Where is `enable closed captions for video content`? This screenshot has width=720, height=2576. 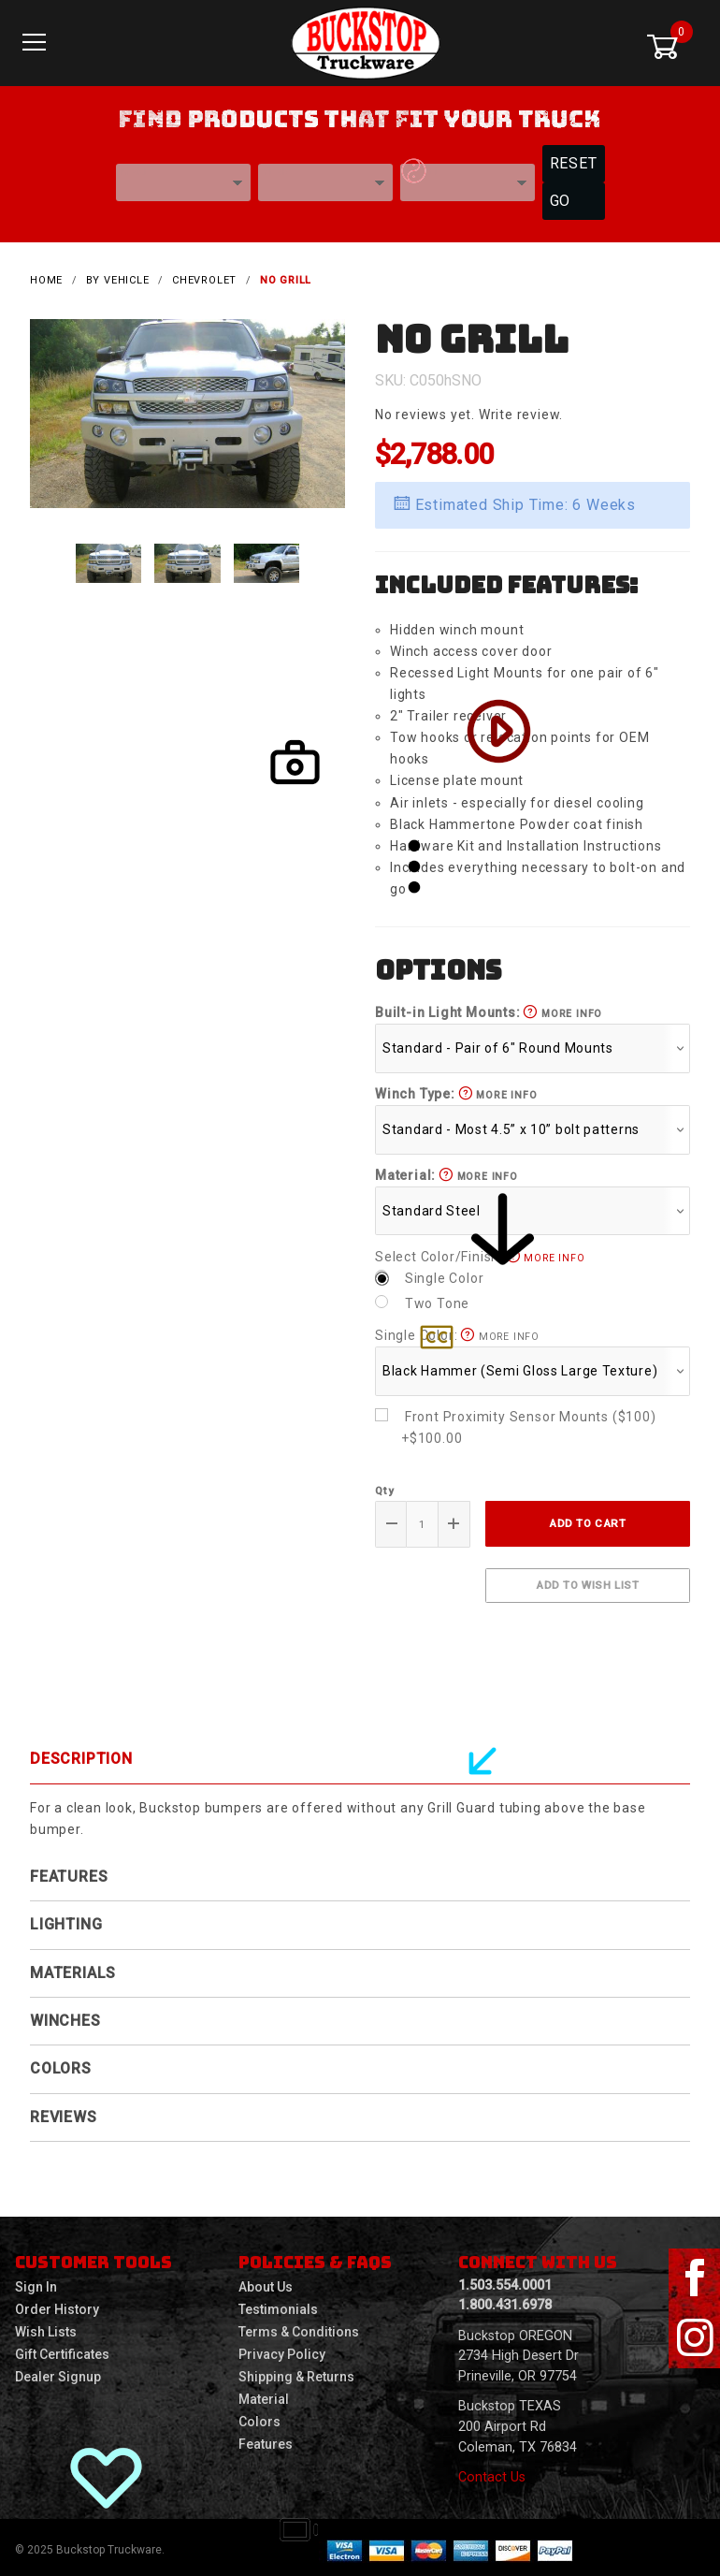 enable closed captions for video content is located at coordinates (437, 1337).